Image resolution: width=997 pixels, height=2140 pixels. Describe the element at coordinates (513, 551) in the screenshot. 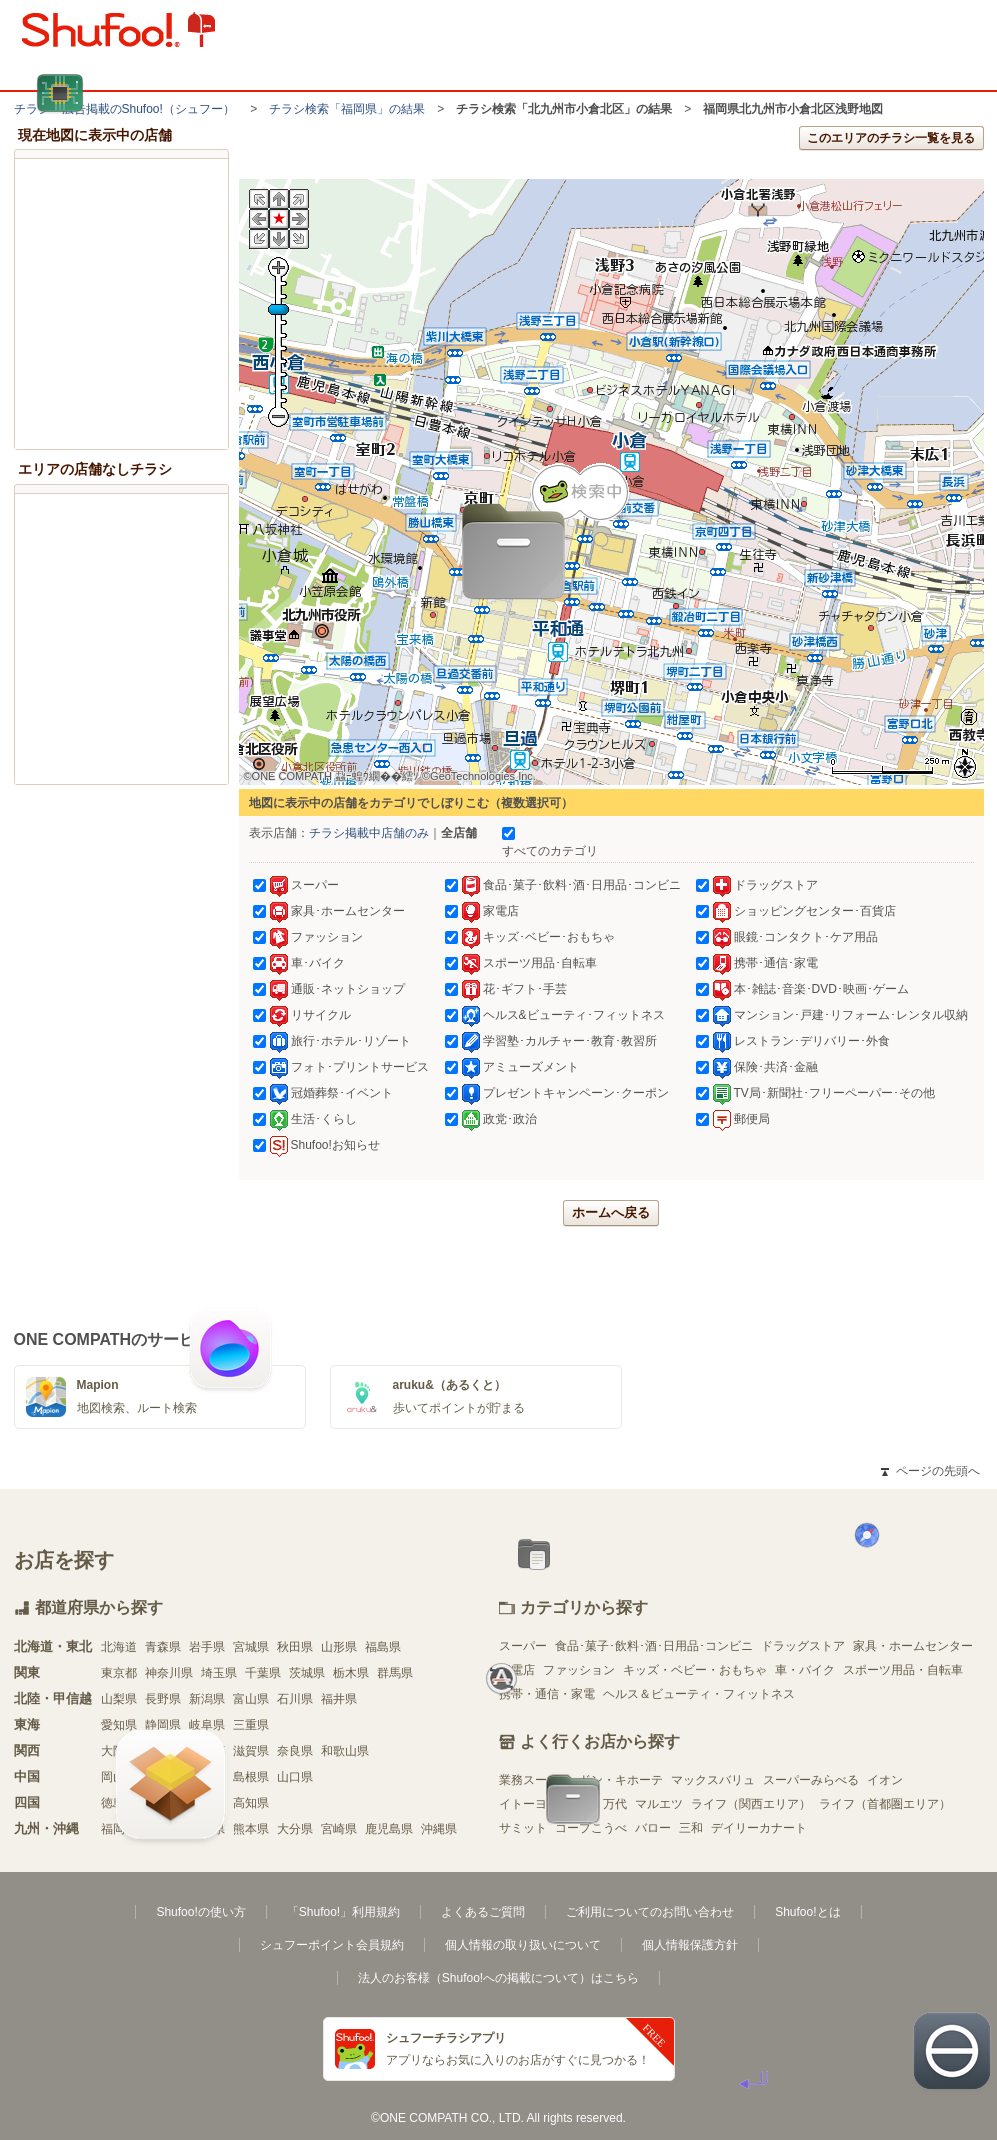

I see `open the file manager application` at that location.